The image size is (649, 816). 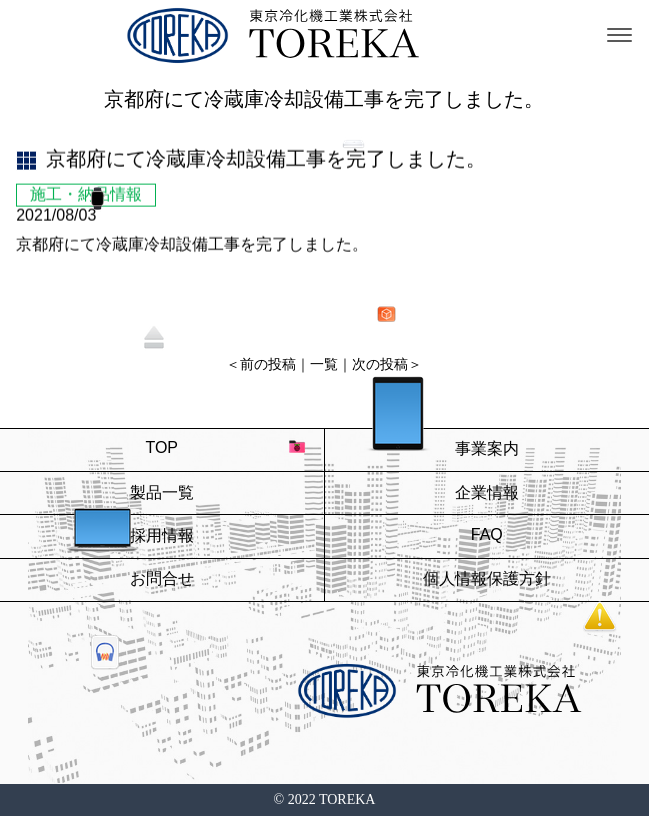 What do you see at coordinates (102, 527) in the screenshot?
I see `indicates this mac device in system preferences` at bounding box center [102, 527].